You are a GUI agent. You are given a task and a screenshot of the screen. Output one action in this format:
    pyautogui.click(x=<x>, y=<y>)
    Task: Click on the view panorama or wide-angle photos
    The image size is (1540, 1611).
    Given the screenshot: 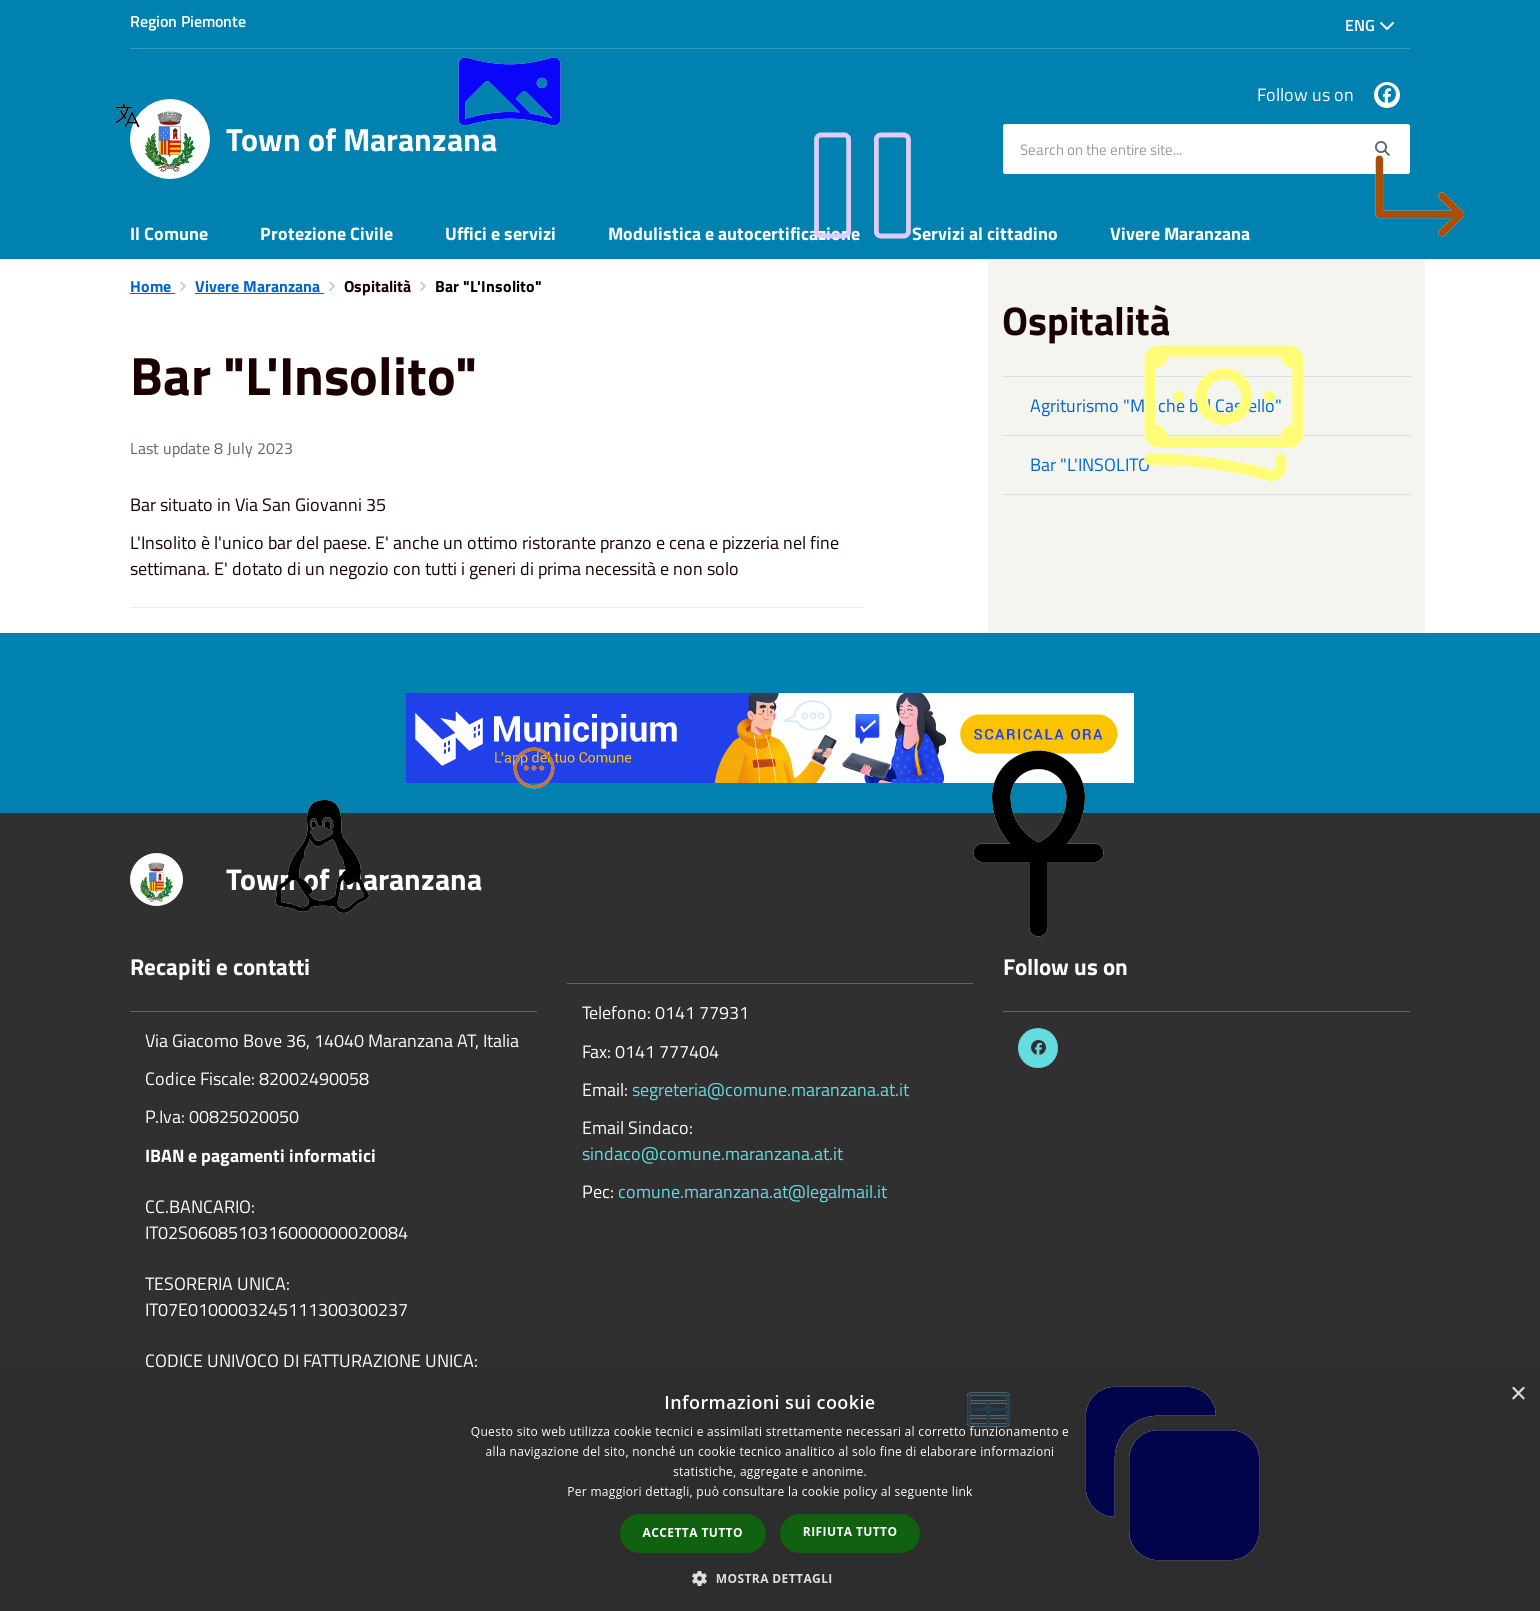 What is the action you would take?
    pyautogui.click(x=509, y=91)
    